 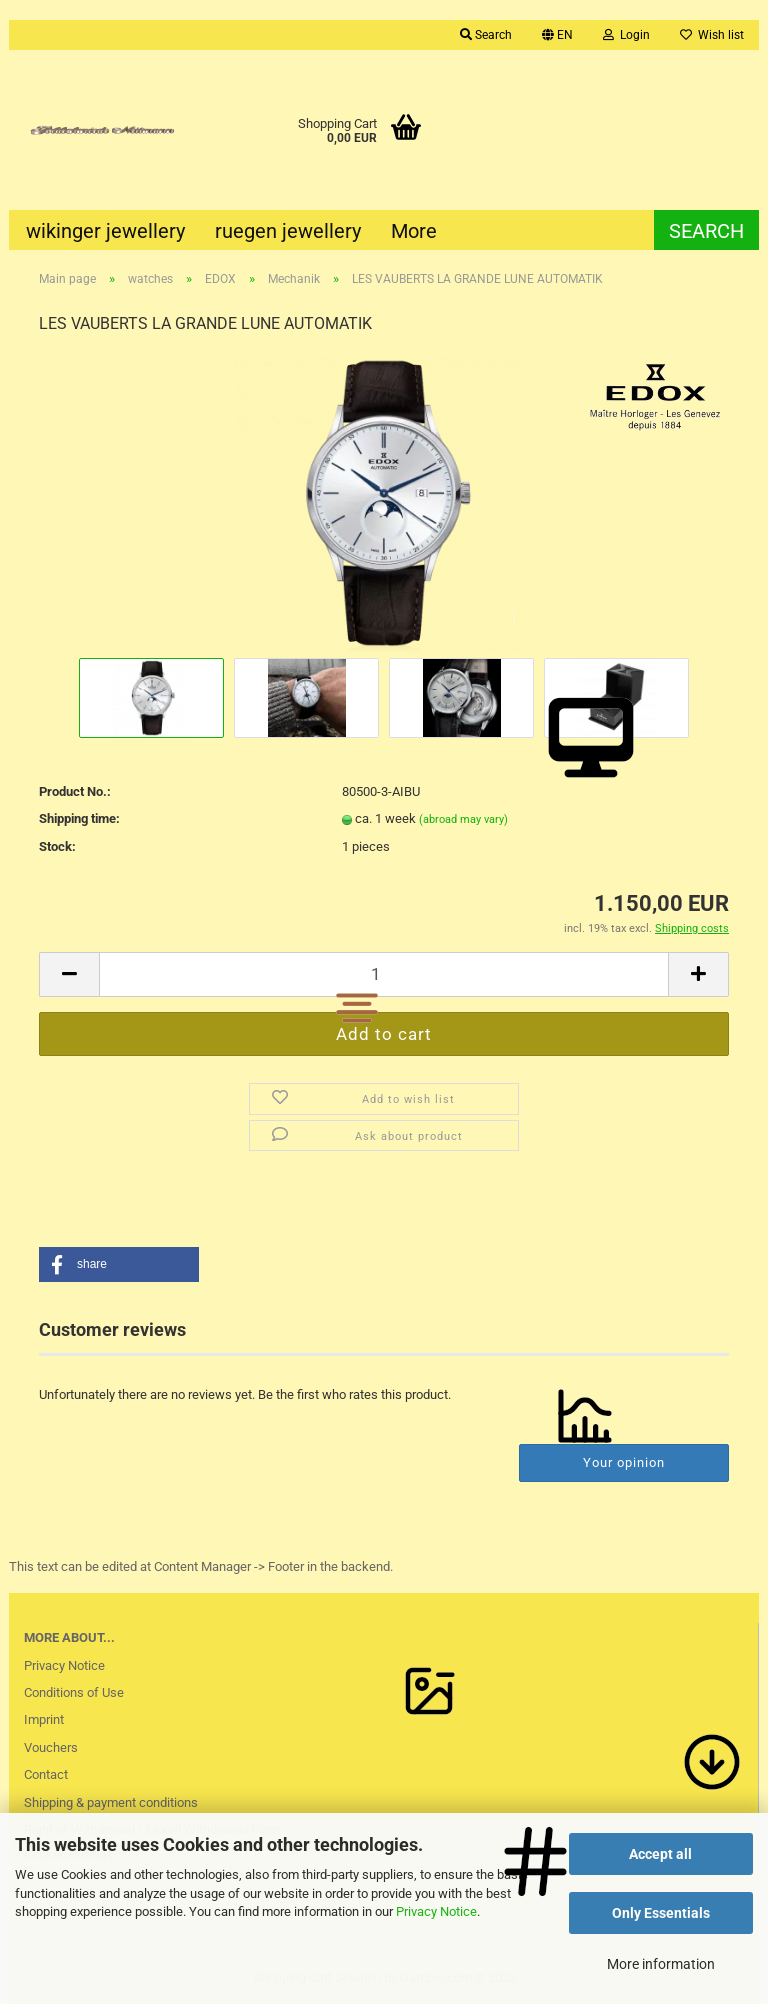 What do you see at coordinates (429, 1691) in the screenshot?
I see `remove an image from the collection` at bounding box center [429, 1691].